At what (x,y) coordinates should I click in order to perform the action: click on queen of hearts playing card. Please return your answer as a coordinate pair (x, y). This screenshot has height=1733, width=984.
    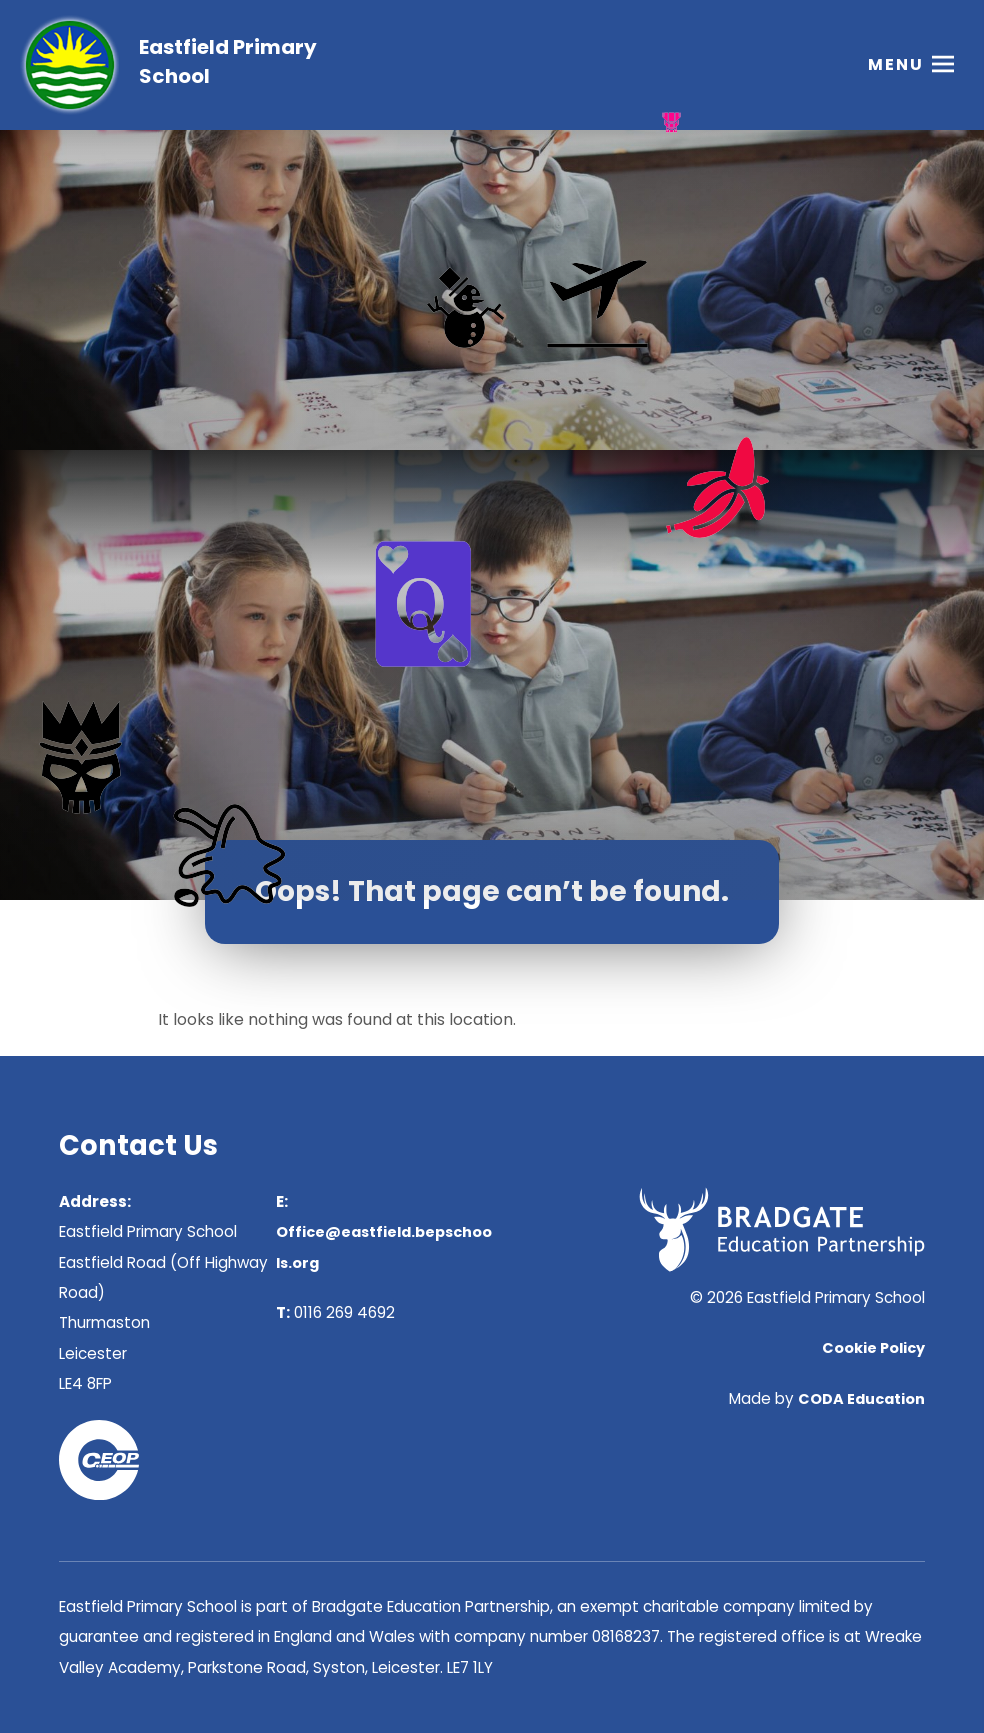
    Looking at the image, I should click on (423, 604).